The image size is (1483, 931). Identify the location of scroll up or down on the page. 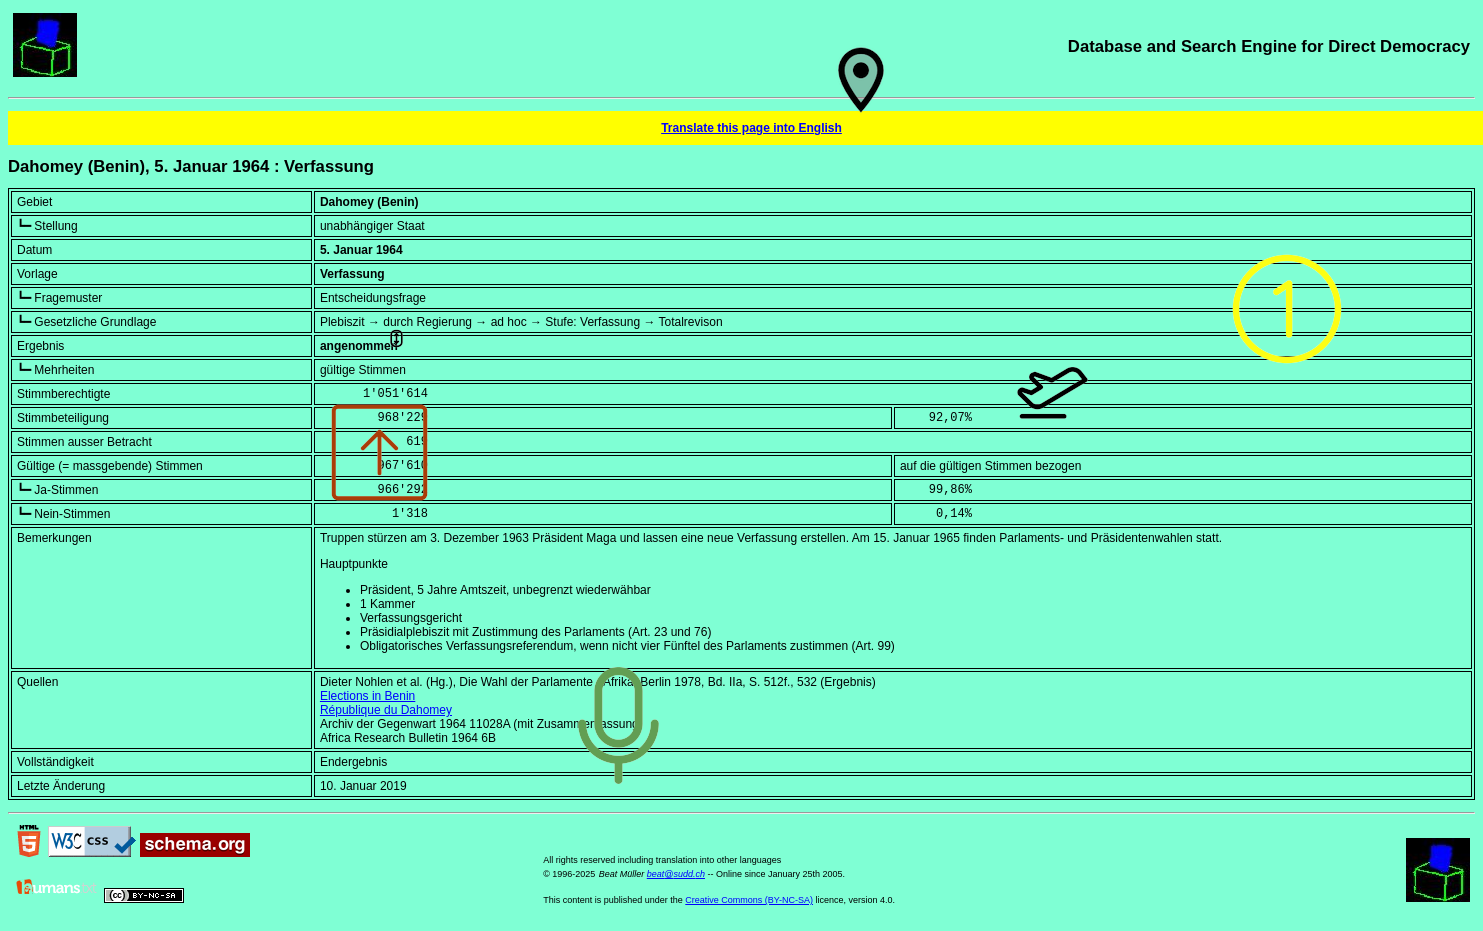
(396, 338).